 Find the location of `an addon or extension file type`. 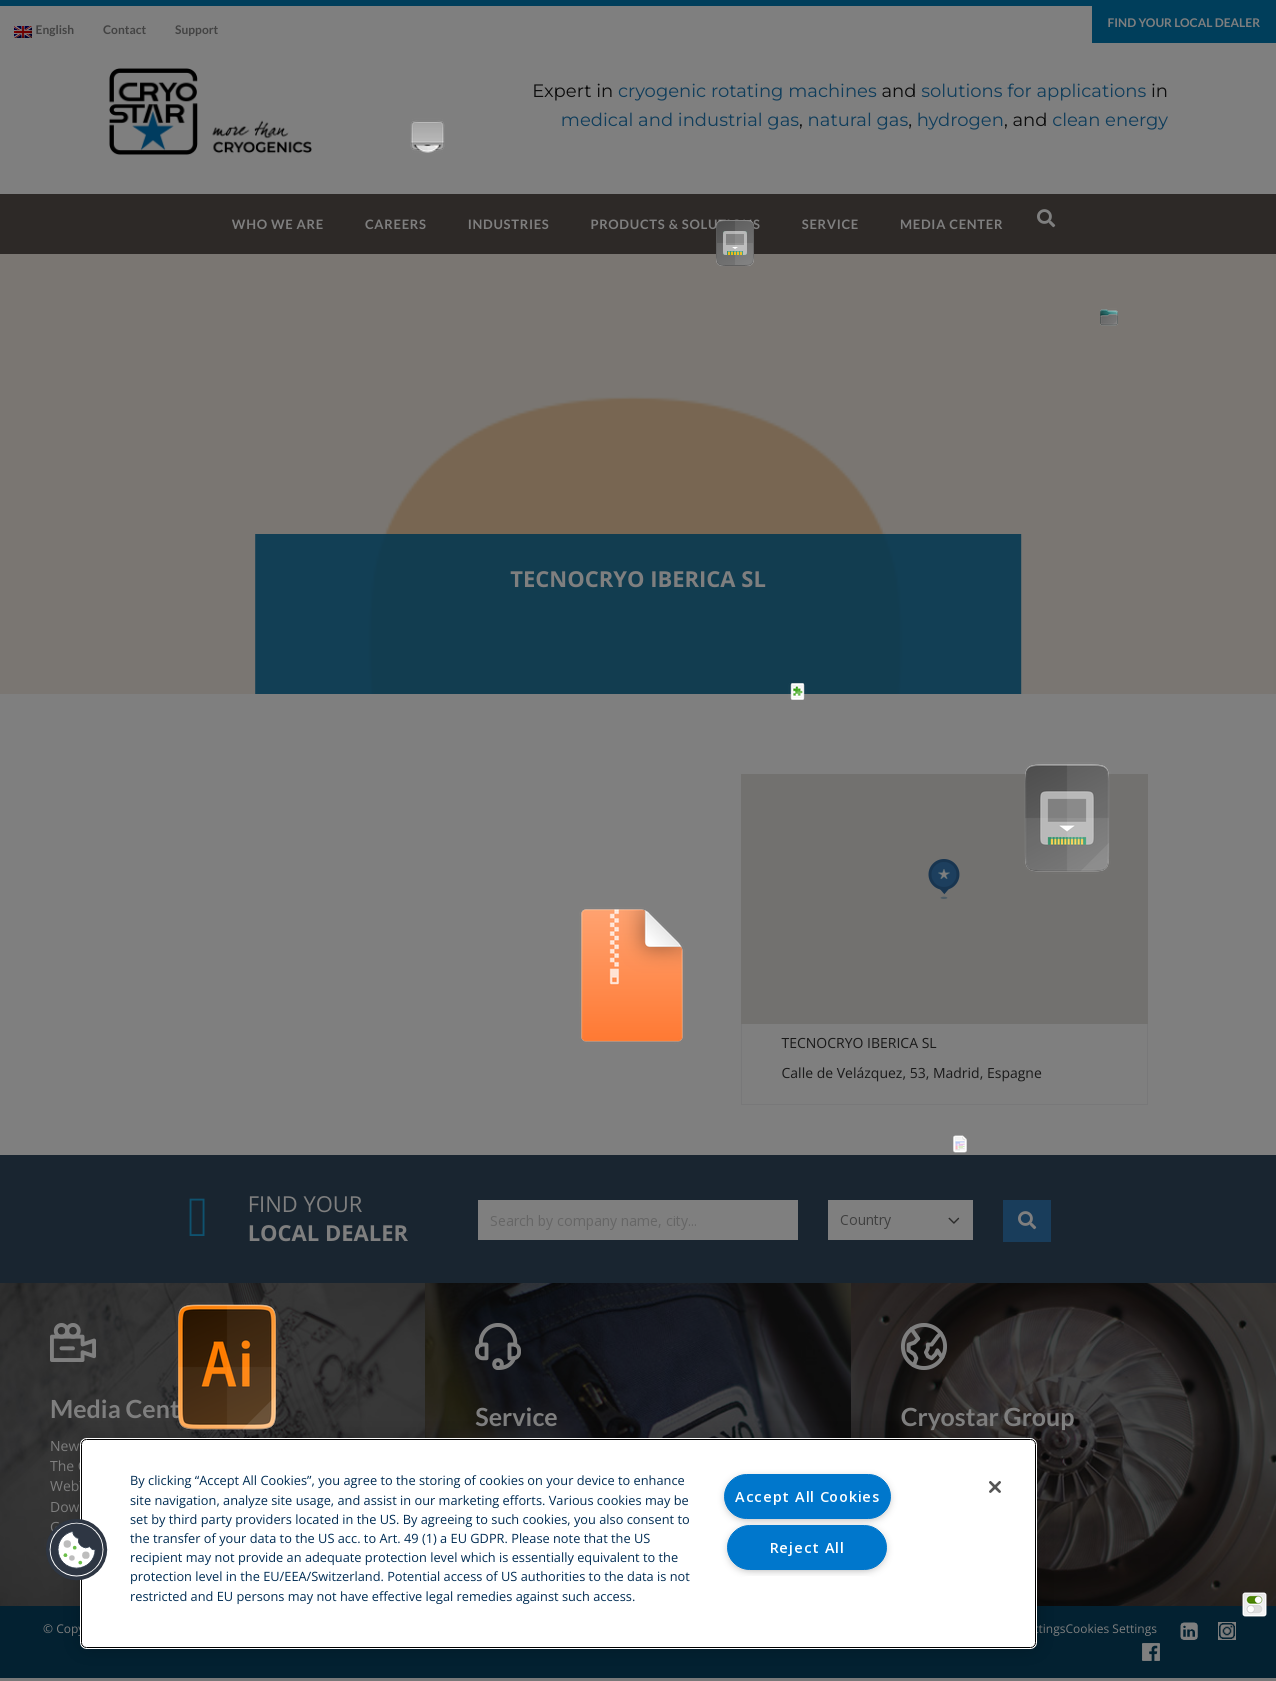

an addon or extension file type is located at coordinates (797, 691).